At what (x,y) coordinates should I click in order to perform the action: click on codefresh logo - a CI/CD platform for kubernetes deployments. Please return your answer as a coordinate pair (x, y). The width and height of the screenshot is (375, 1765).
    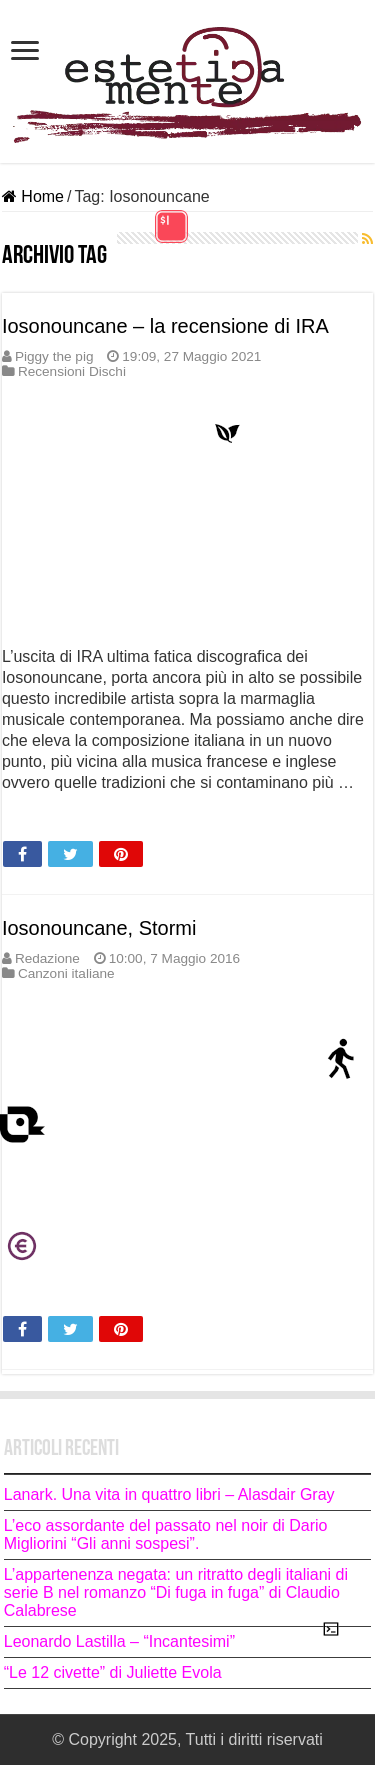
    Looking at the image, I should click on (227, 433).